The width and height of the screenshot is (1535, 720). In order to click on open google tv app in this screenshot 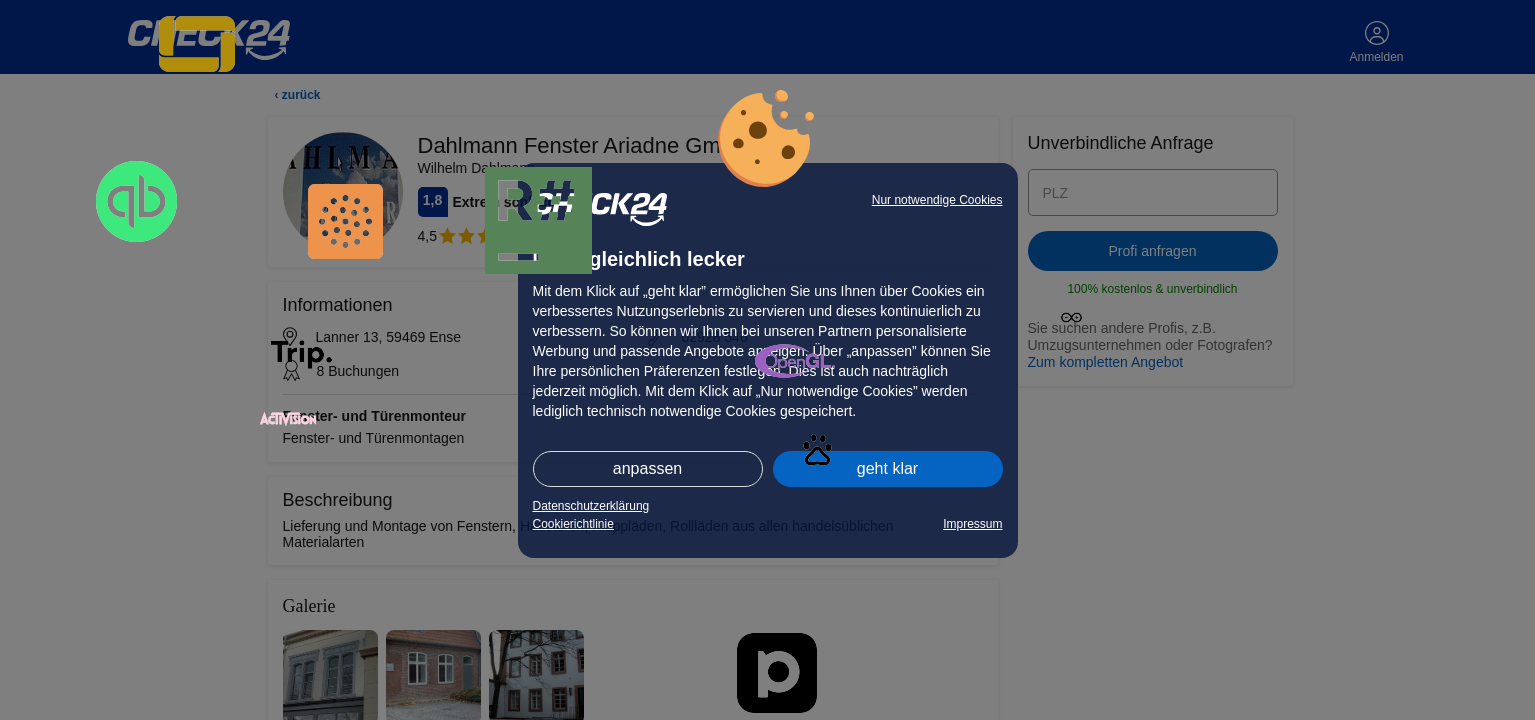, I will do `click(197, 44)`.